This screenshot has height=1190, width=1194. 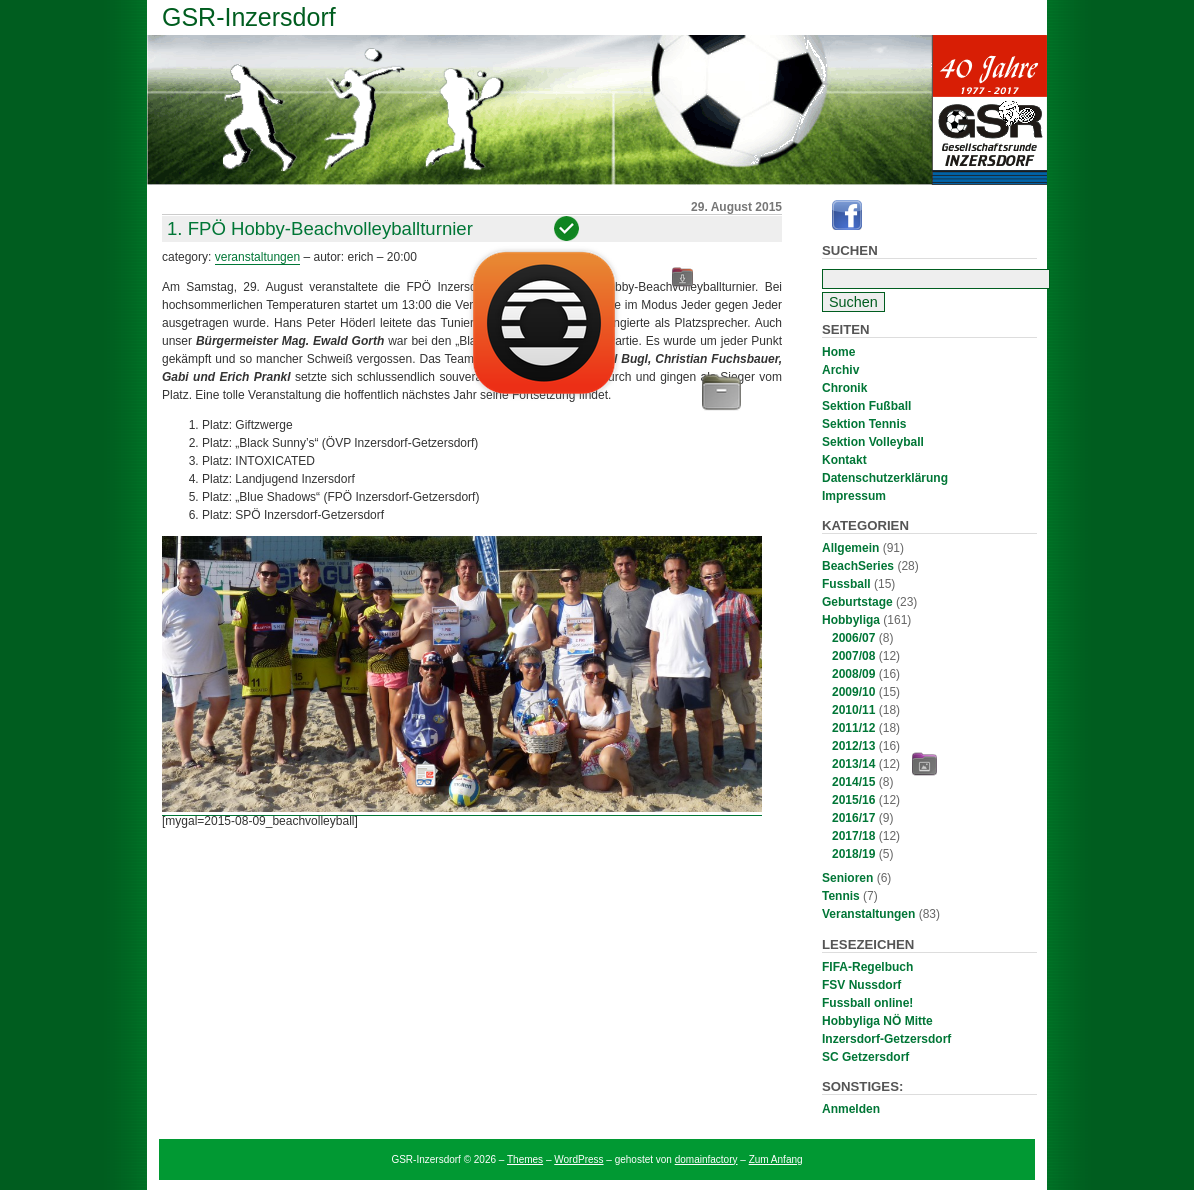 What do you see at coordinates (425, 775) in the screenshot?
I see `open evince document viewer` at bounding box center [425, 775].